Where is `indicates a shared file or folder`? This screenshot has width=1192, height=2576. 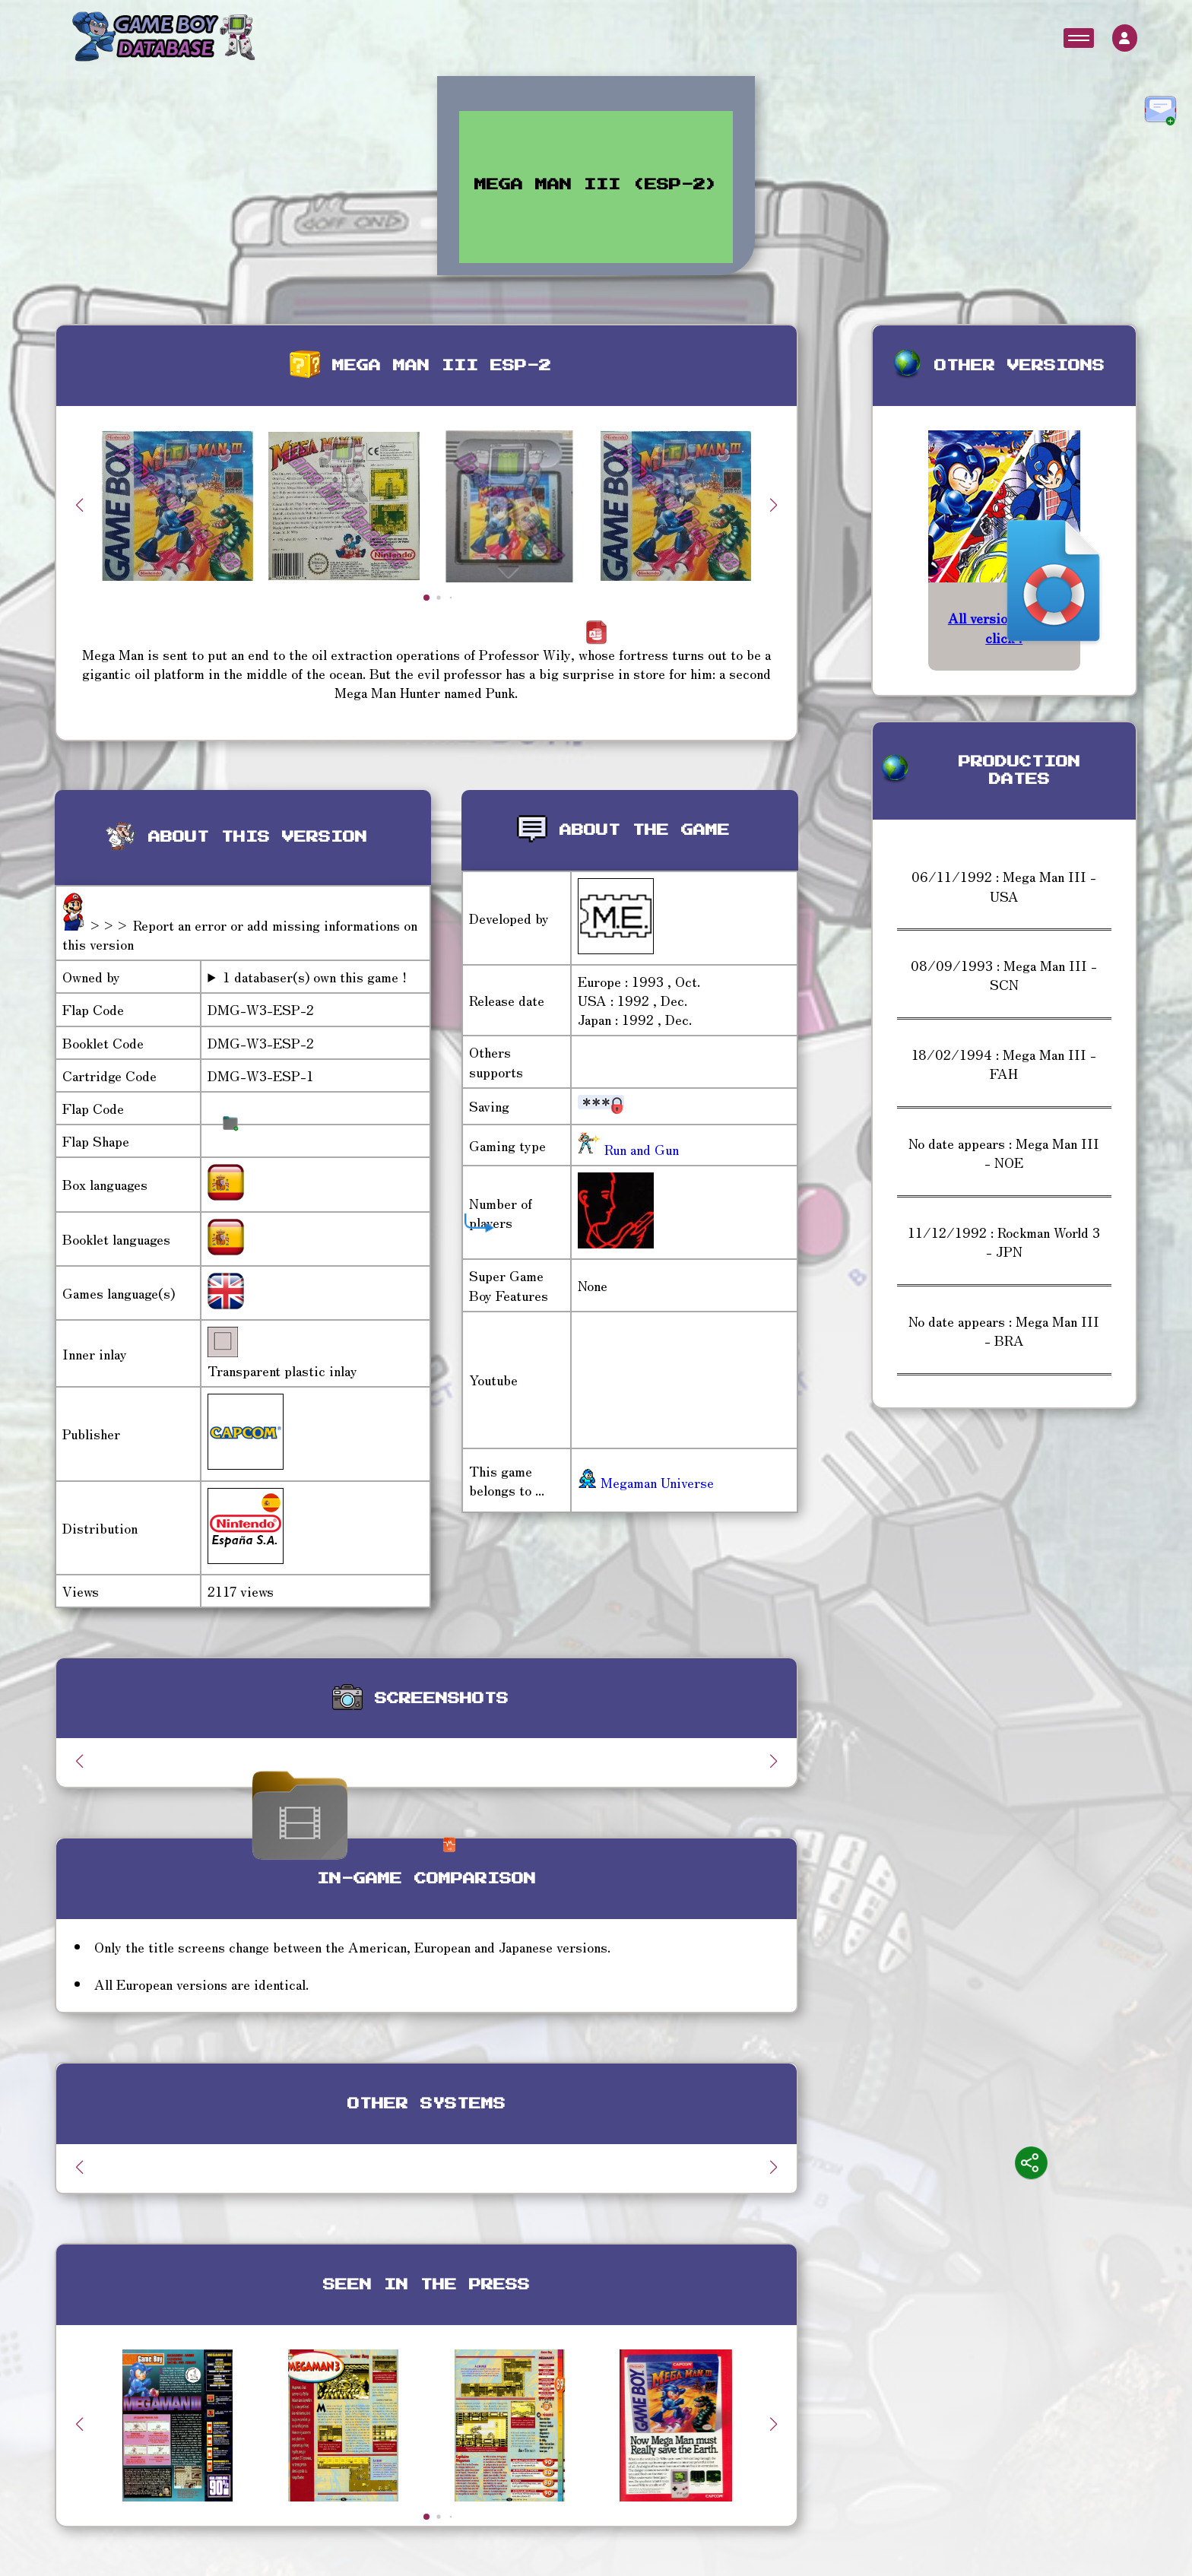
indicates a shared file or folder is located at coordinates (1031, 2162).